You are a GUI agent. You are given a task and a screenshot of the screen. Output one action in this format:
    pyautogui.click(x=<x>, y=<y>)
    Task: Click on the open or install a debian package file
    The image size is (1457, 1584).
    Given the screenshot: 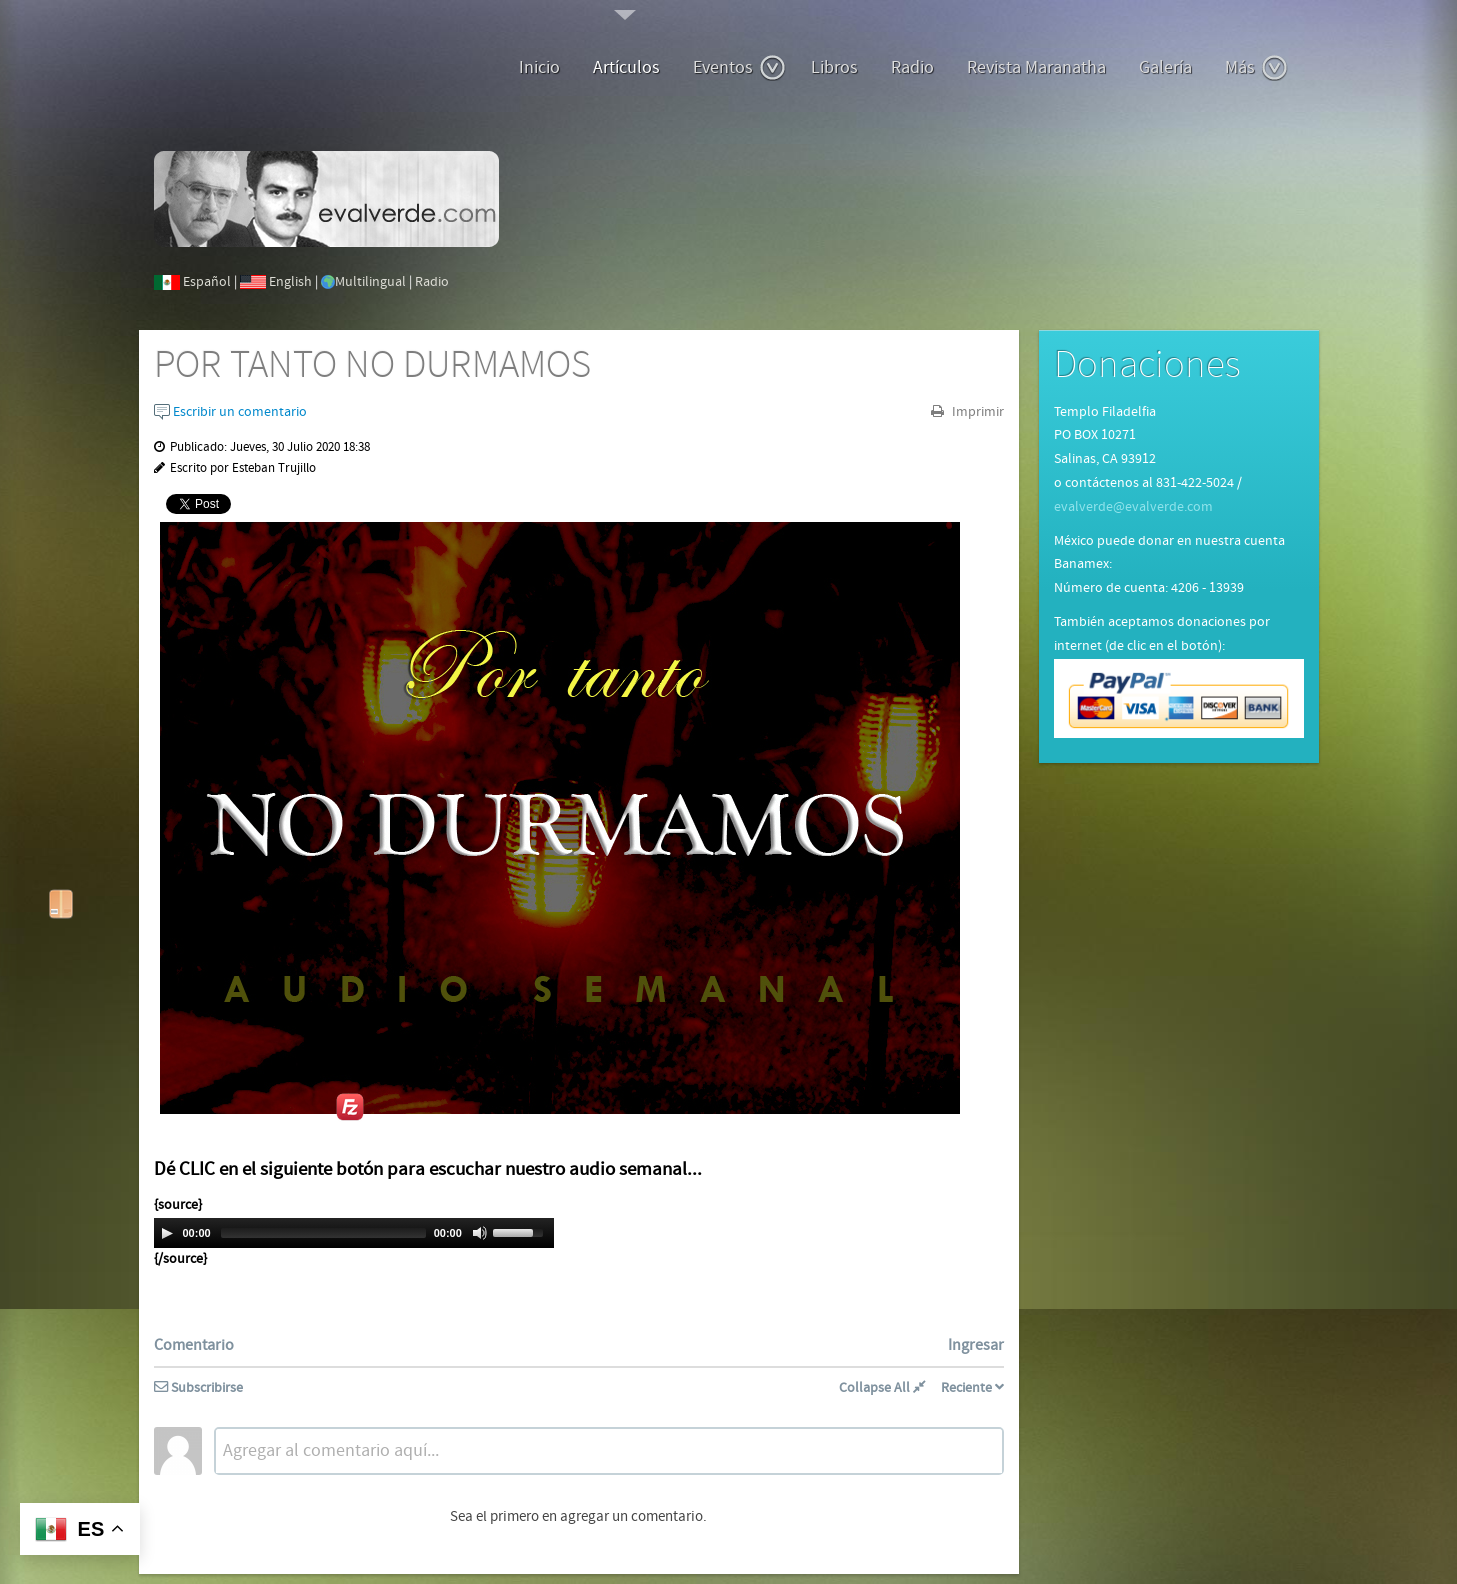 What is the action you would take?
    pyautogui.click(x=61, y=904)
    